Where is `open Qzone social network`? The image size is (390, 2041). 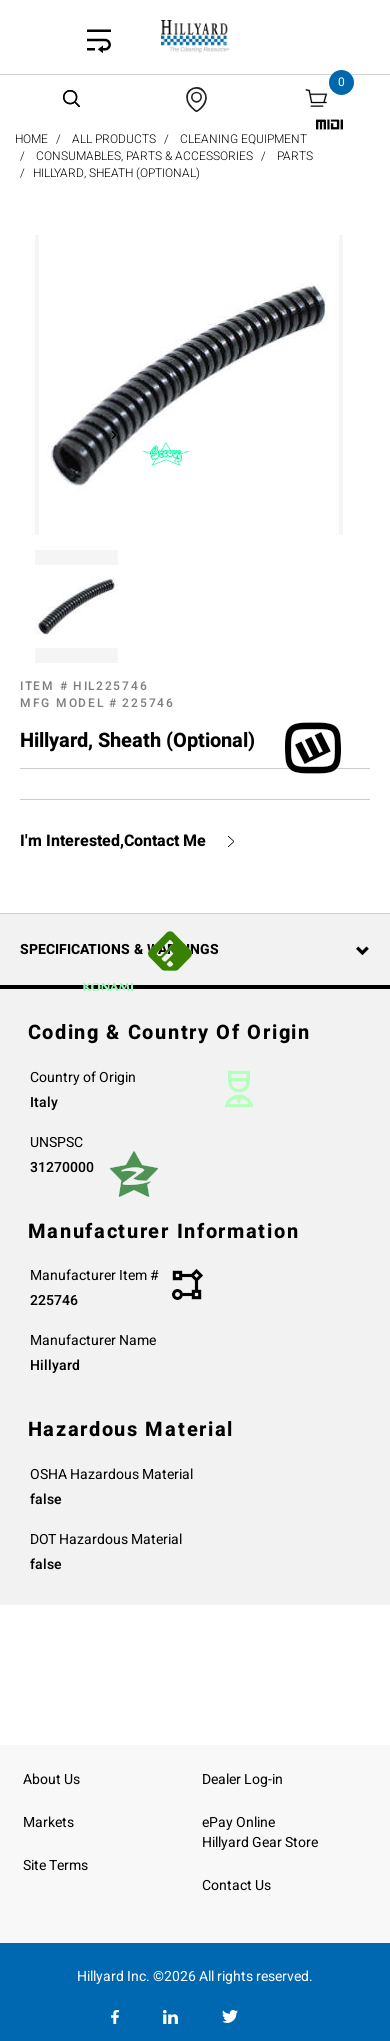
open Qzone social network is located at coordinates (134, 1174).